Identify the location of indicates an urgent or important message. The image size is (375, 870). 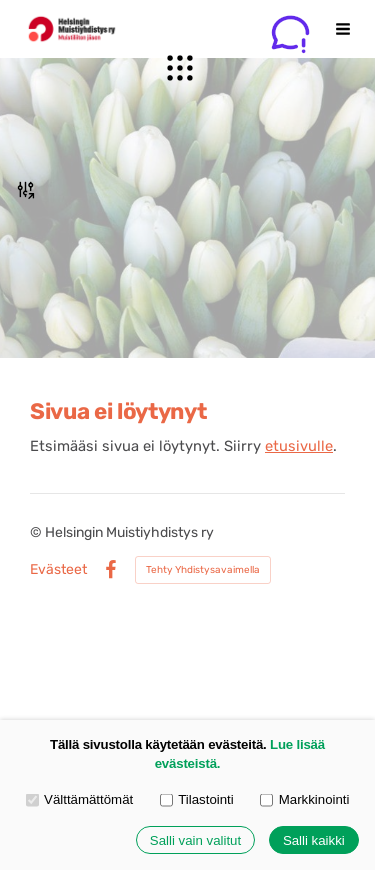
(290, 32).